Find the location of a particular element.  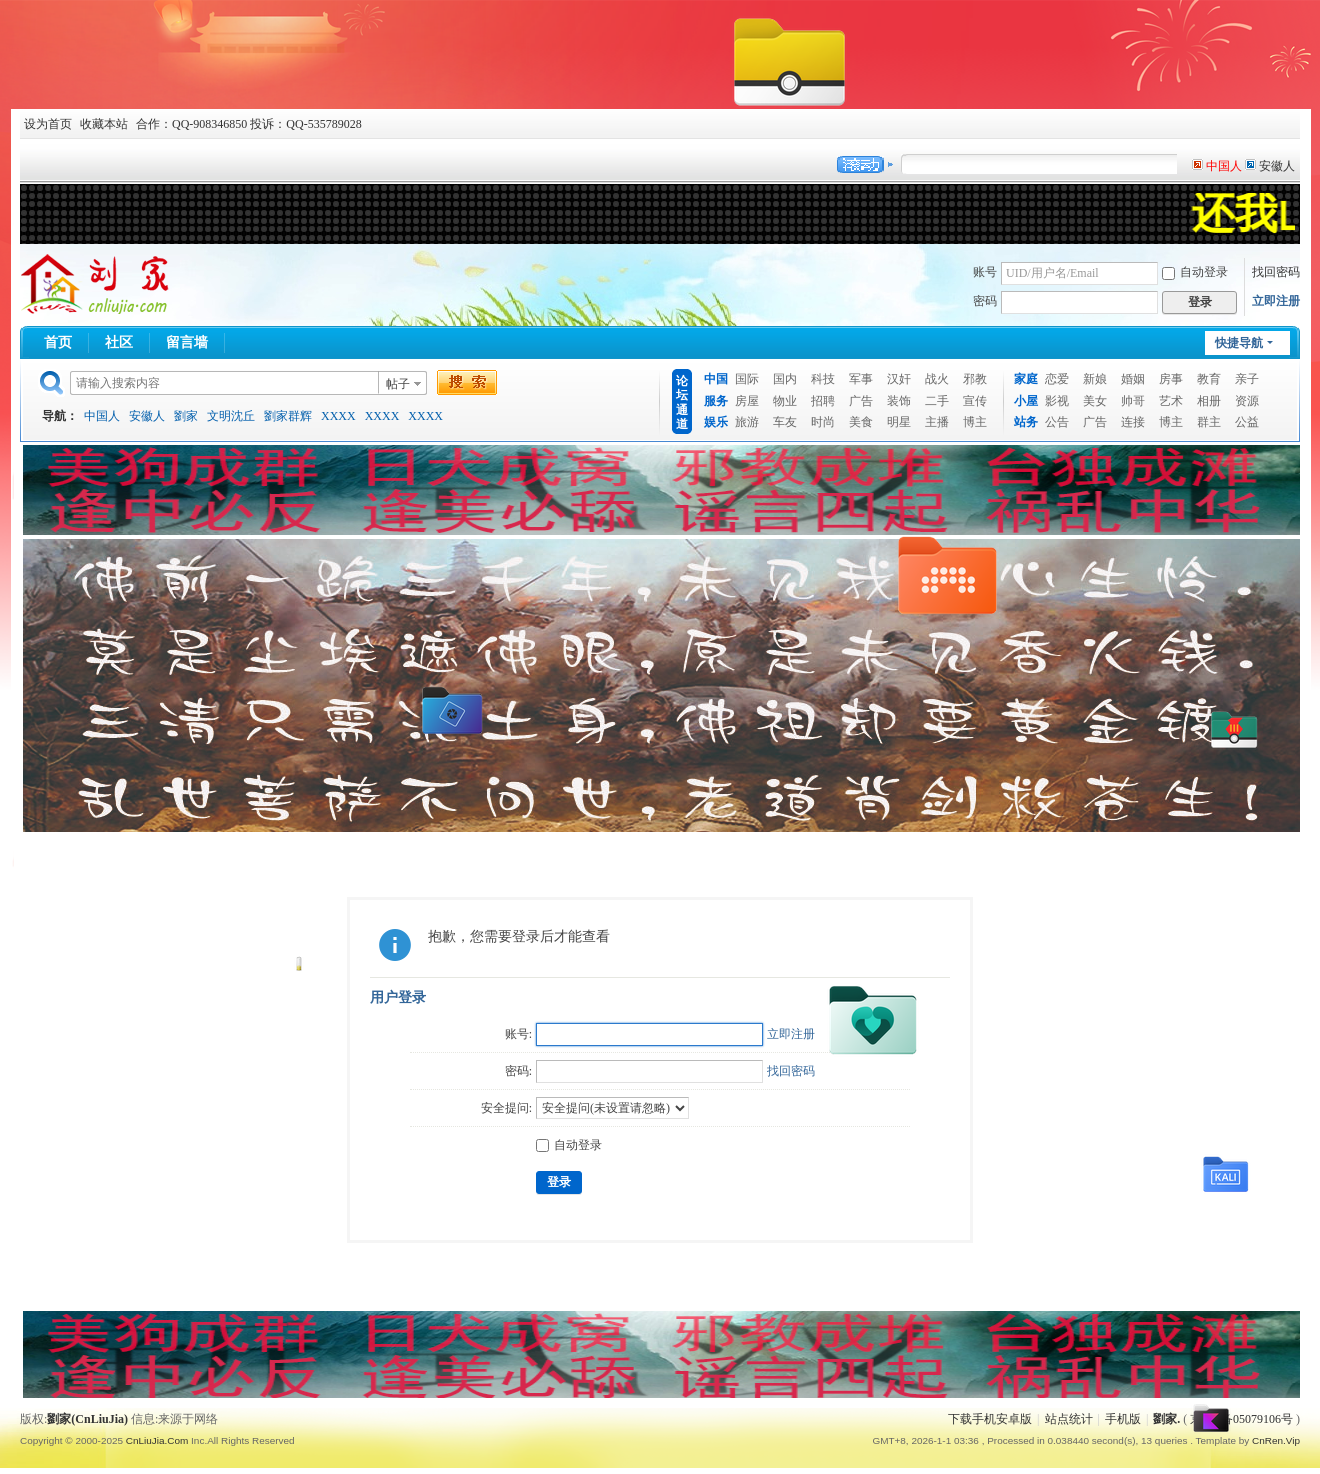

folder containing kali linux files or tools is located at coordinates (1225, 1175).